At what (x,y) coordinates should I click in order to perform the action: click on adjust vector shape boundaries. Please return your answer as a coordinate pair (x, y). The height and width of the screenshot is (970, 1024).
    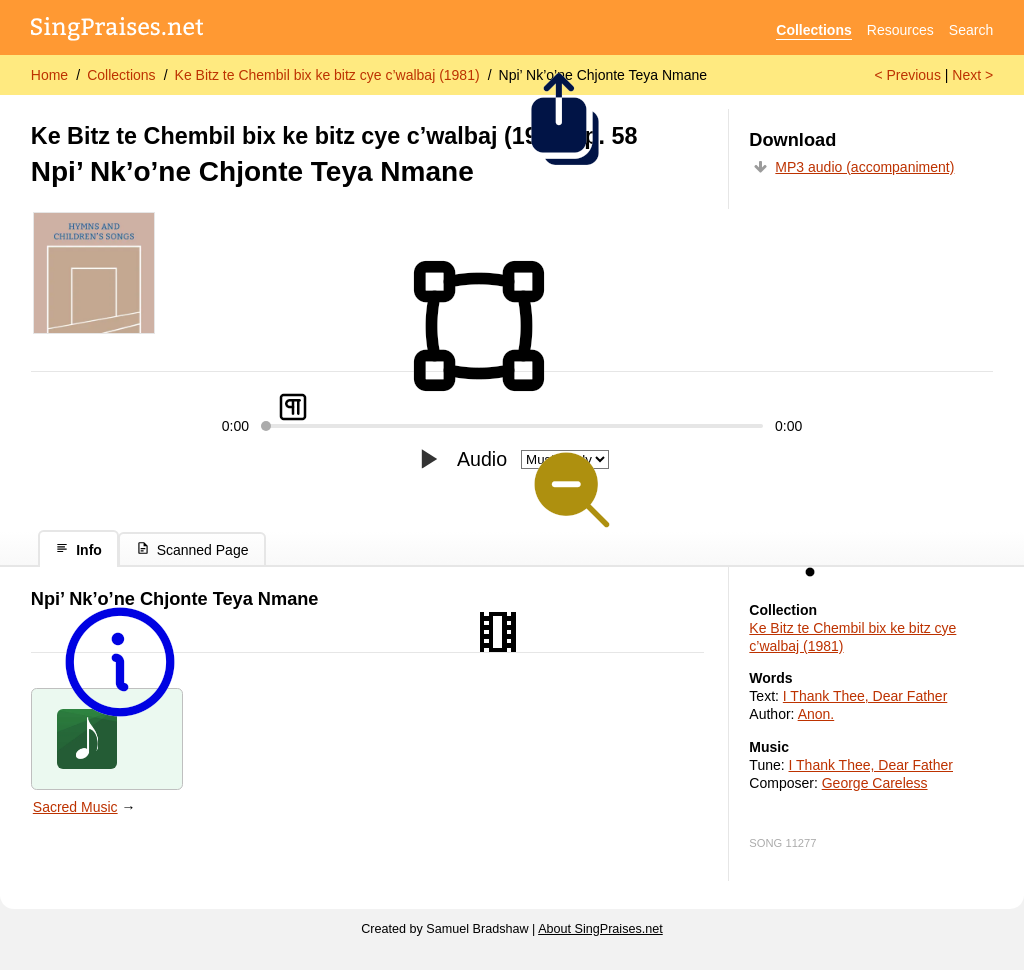
    Looking at the image, I should click on (479, 326).